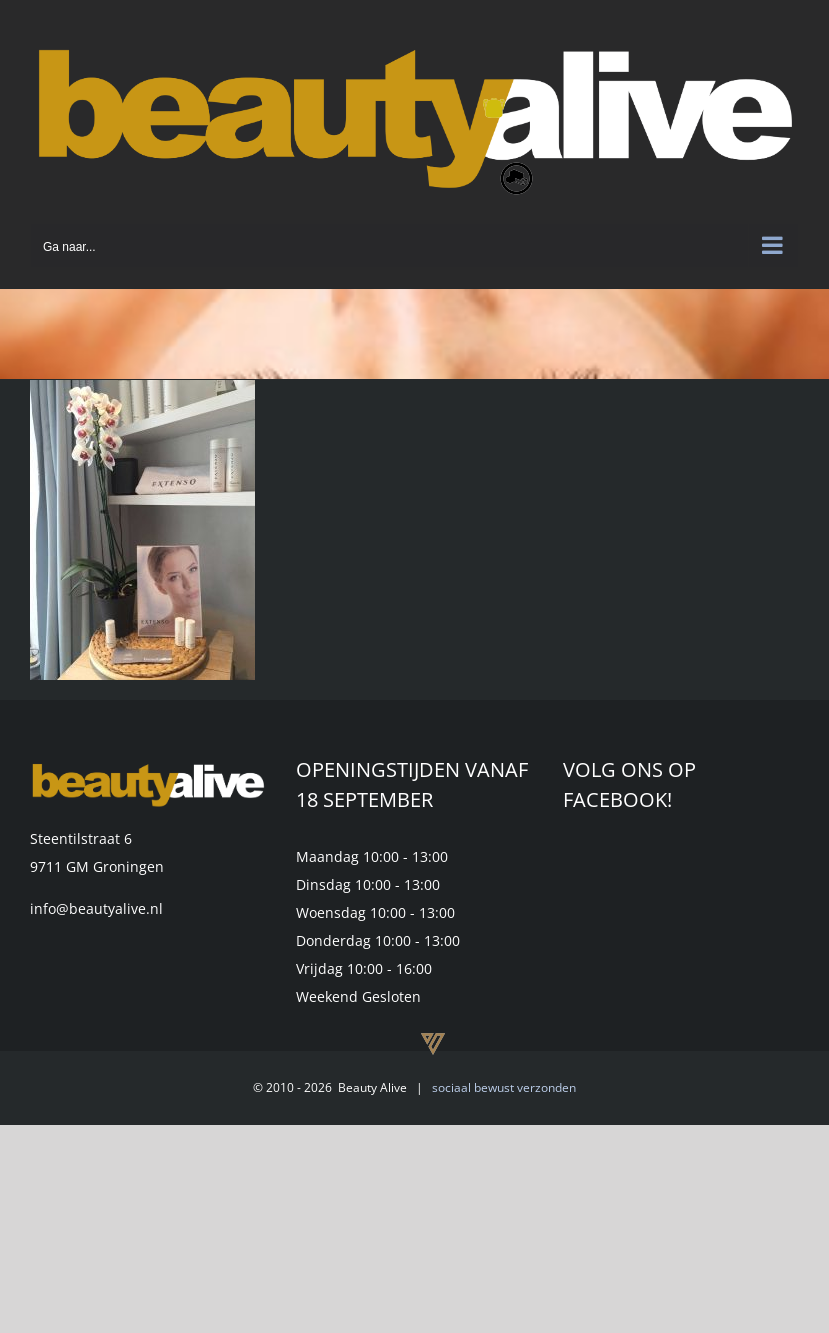 The image size is (829, 1333). What do you see at coordinates (494, 108) in the screenshot?
I see `visit showwcase developer portfolio platform` at bounding box center [494, 108].